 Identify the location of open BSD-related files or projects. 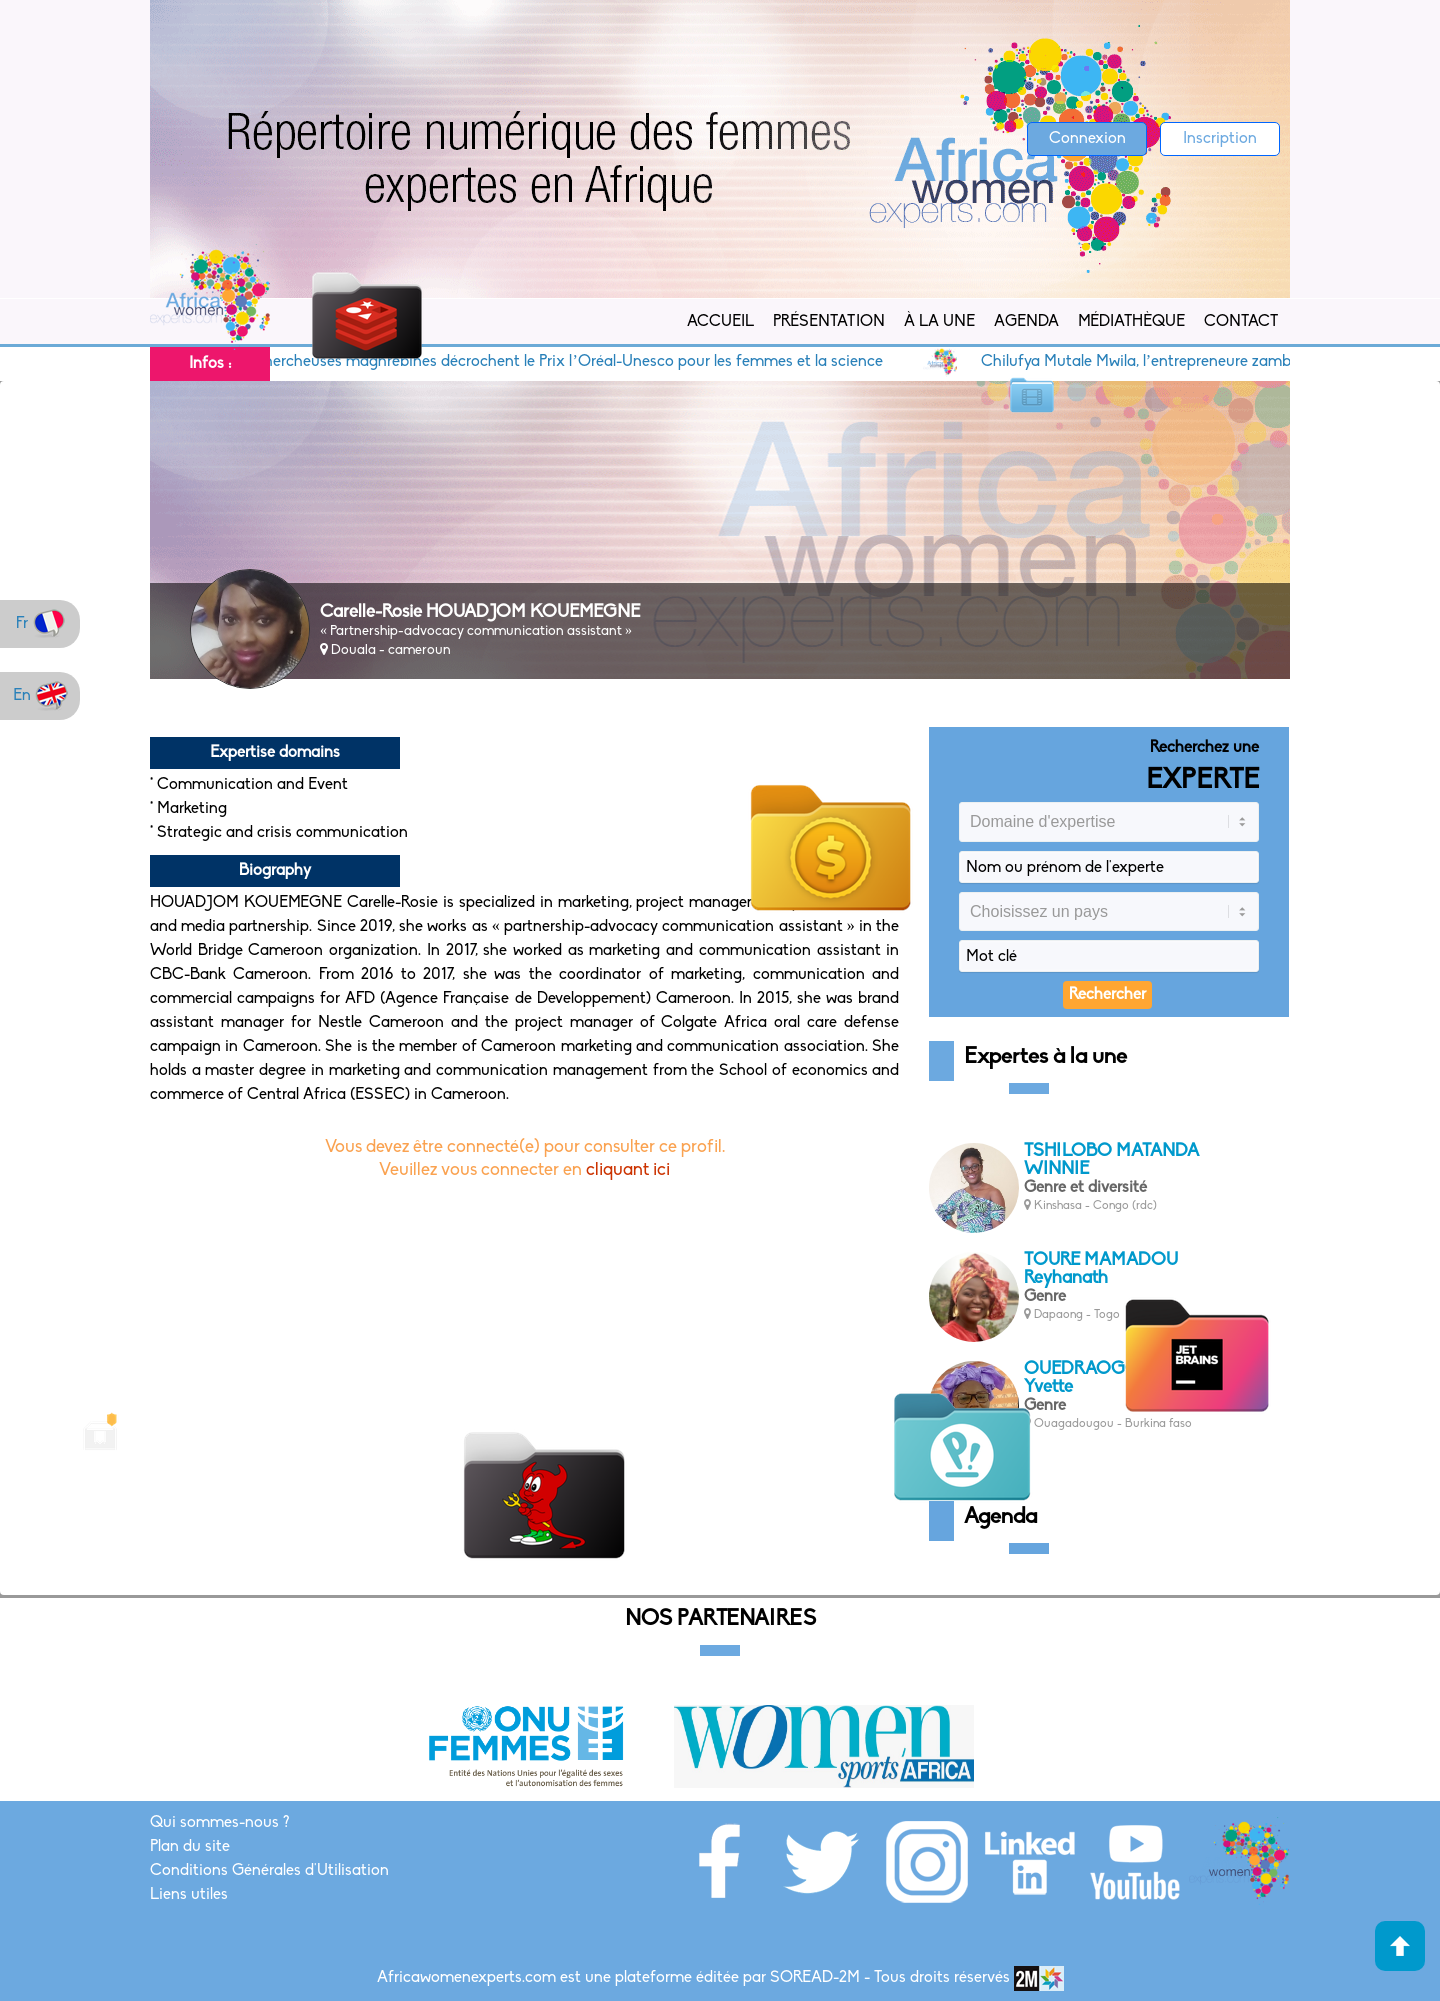
(543, 1499).